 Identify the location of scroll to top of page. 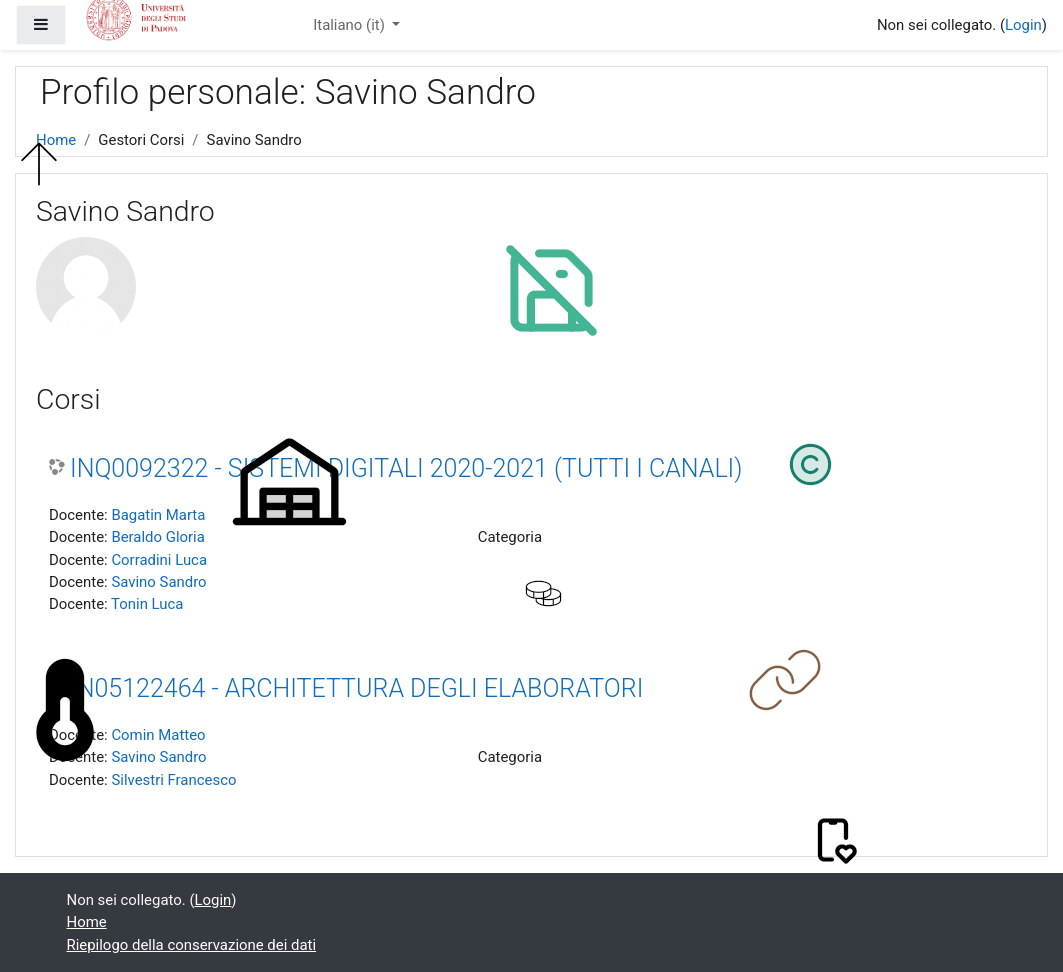
(39, 164).